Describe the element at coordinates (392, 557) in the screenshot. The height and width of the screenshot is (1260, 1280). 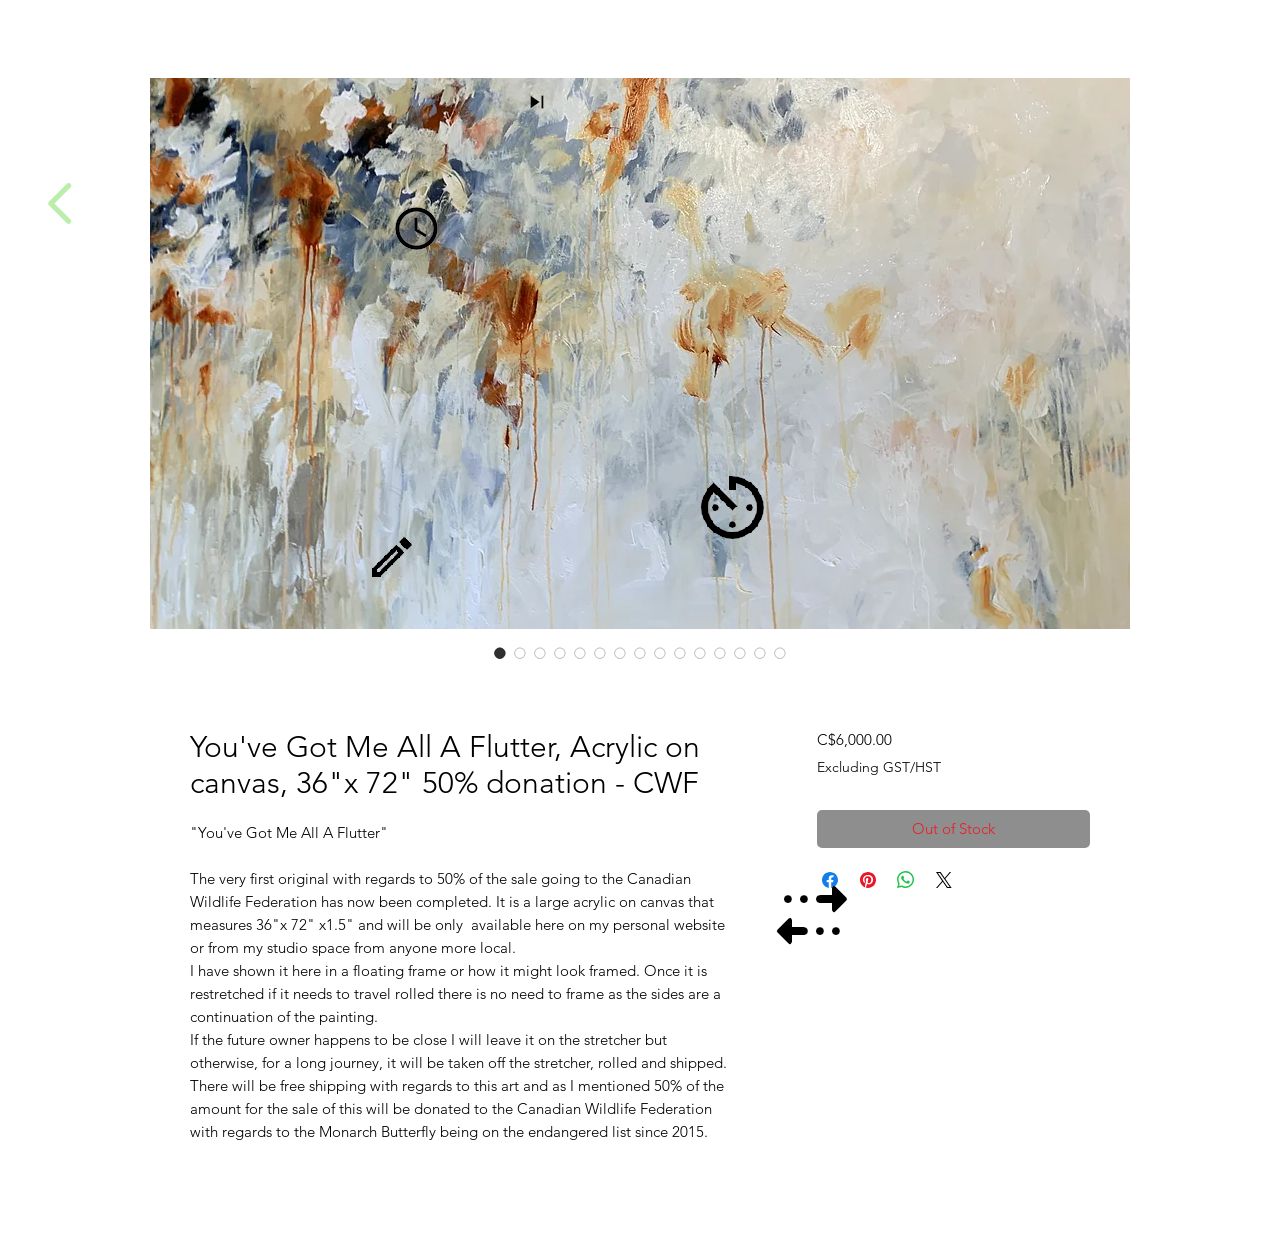
I see `create or compose new content` at that location.